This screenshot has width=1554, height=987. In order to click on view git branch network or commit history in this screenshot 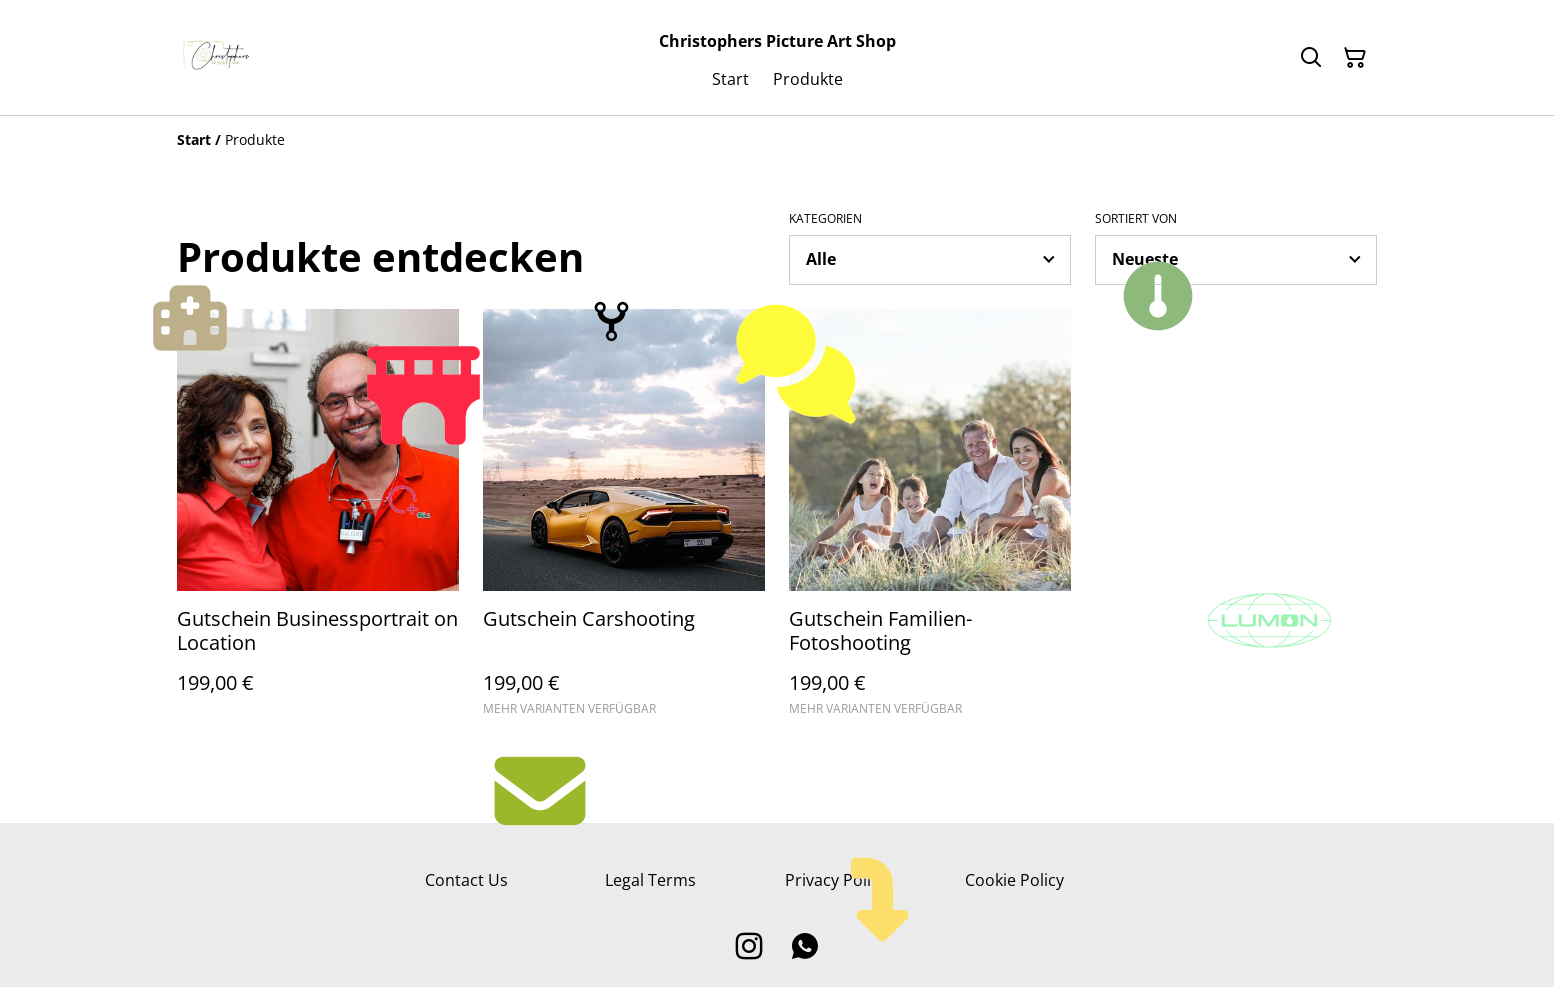, I will do `click(611, 321)`.